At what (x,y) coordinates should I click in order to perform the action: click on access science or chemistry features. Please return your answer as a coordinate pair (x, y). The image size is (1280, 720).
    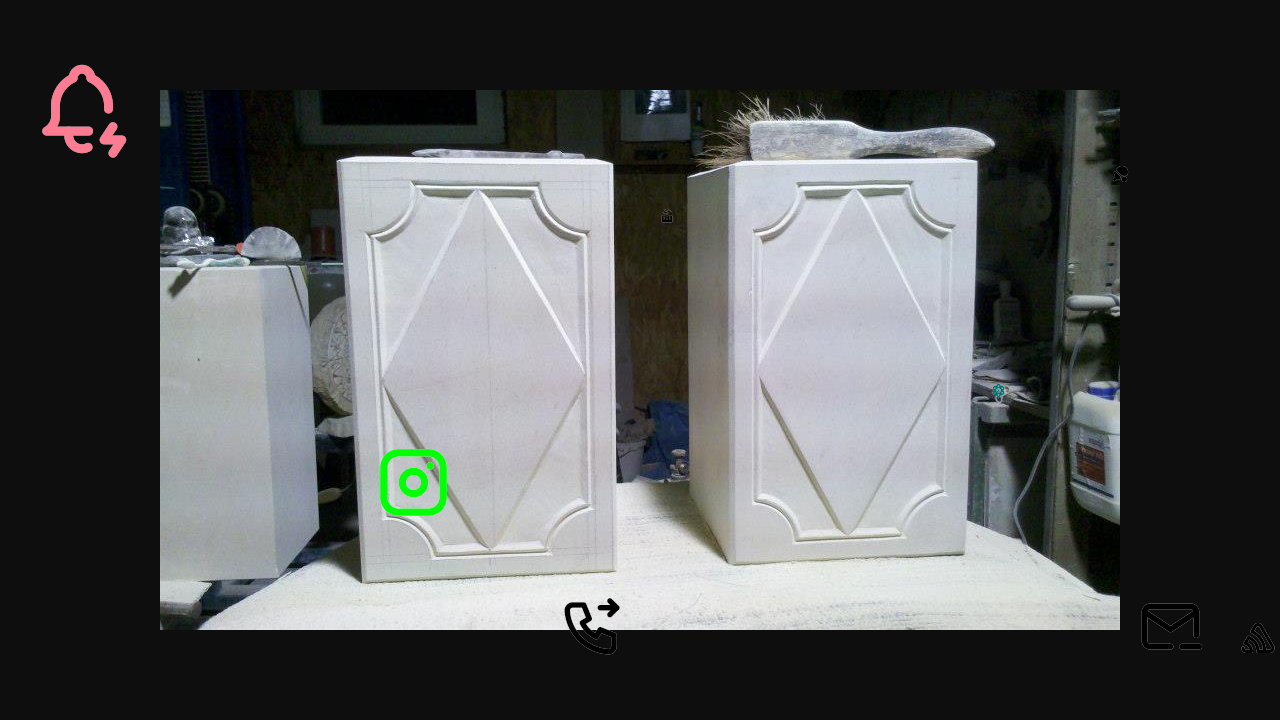
    Looking at the image, I should click on (998, 390).